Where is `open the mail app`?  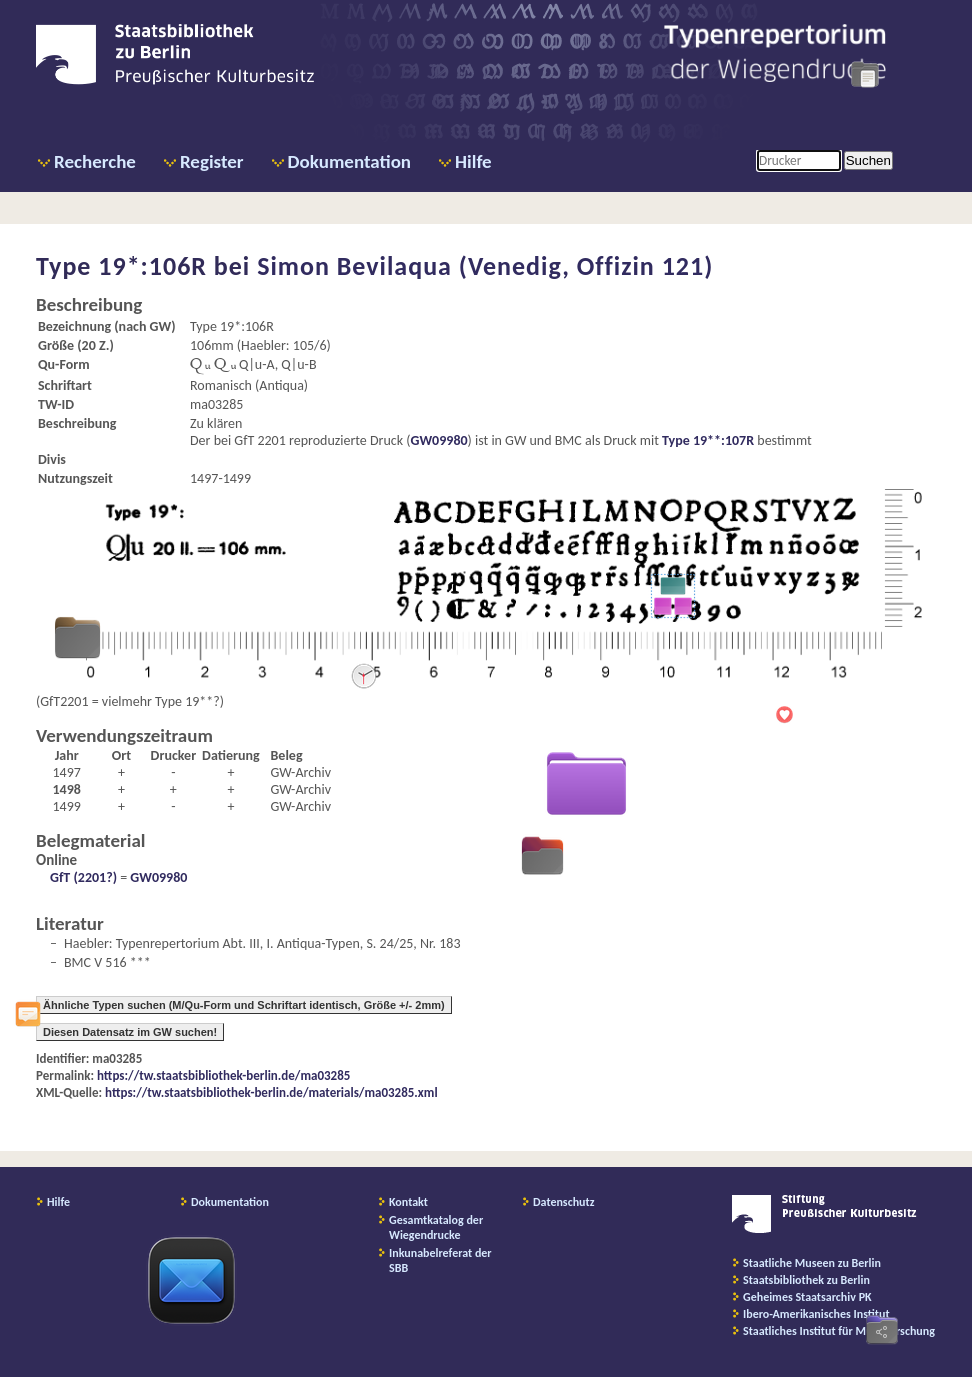
open the mail app is located at coordinates (191, 1280).